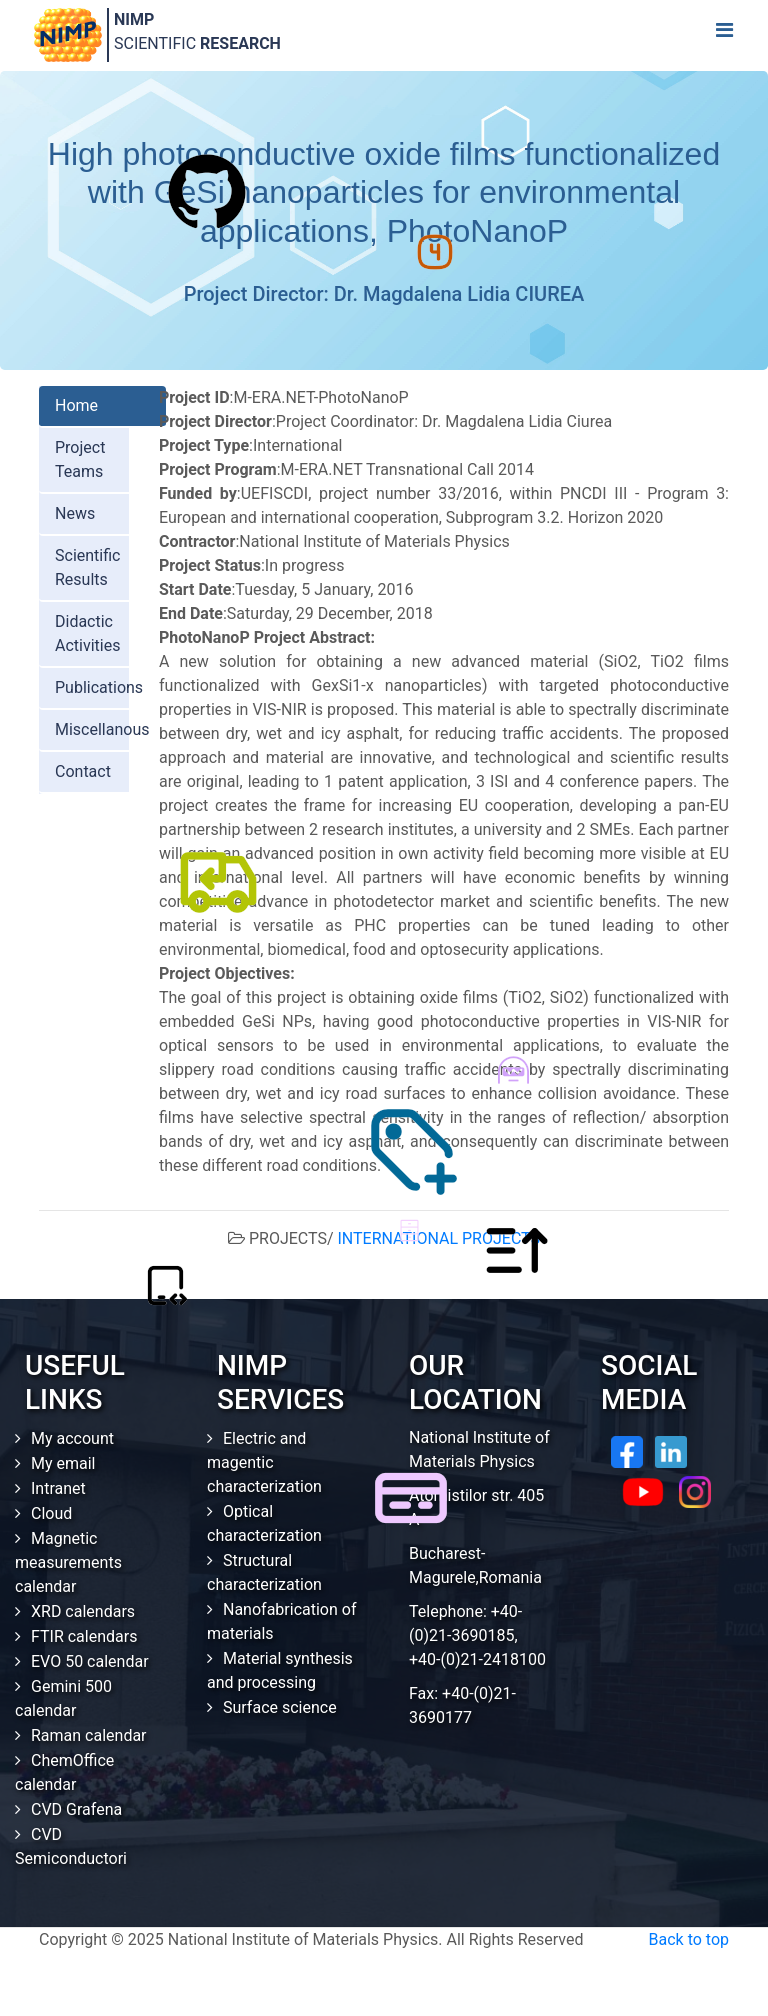  What do you see at coordinates (515, 1250) in the screenshot?
I see `sort items in ascending order` at bounding box center [515, 1250].